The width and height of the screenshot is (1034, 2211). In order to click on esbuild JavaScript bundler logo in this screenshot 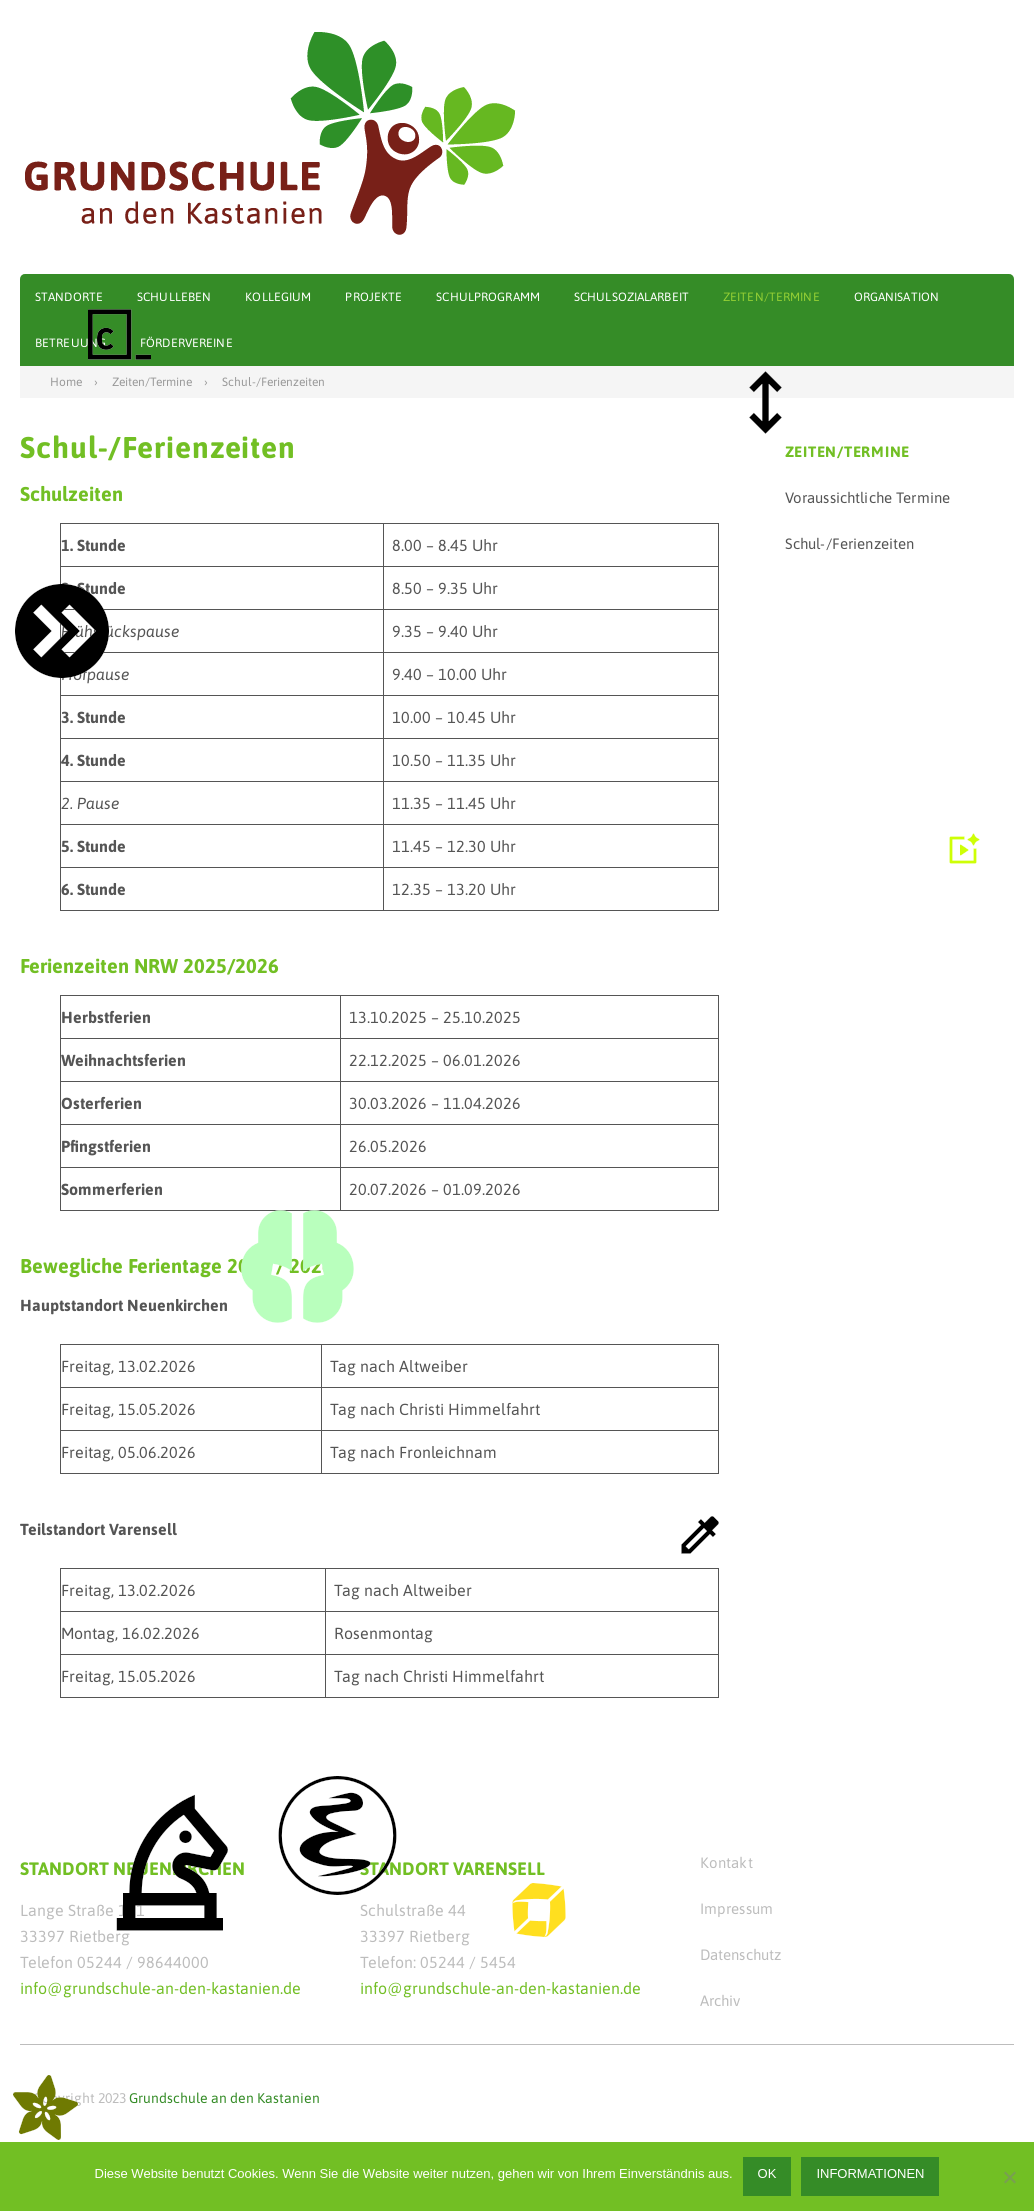, I will do `click(62, 631)`.